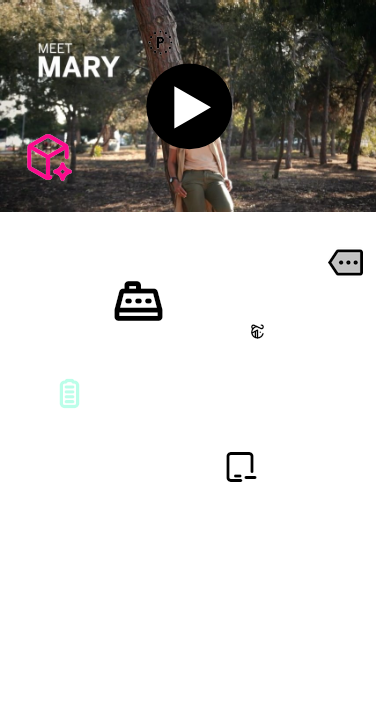 Image resolution: width=376 pixels, height=720 pixels. I want to click on generate 3D model with AI, so click(48, 157).